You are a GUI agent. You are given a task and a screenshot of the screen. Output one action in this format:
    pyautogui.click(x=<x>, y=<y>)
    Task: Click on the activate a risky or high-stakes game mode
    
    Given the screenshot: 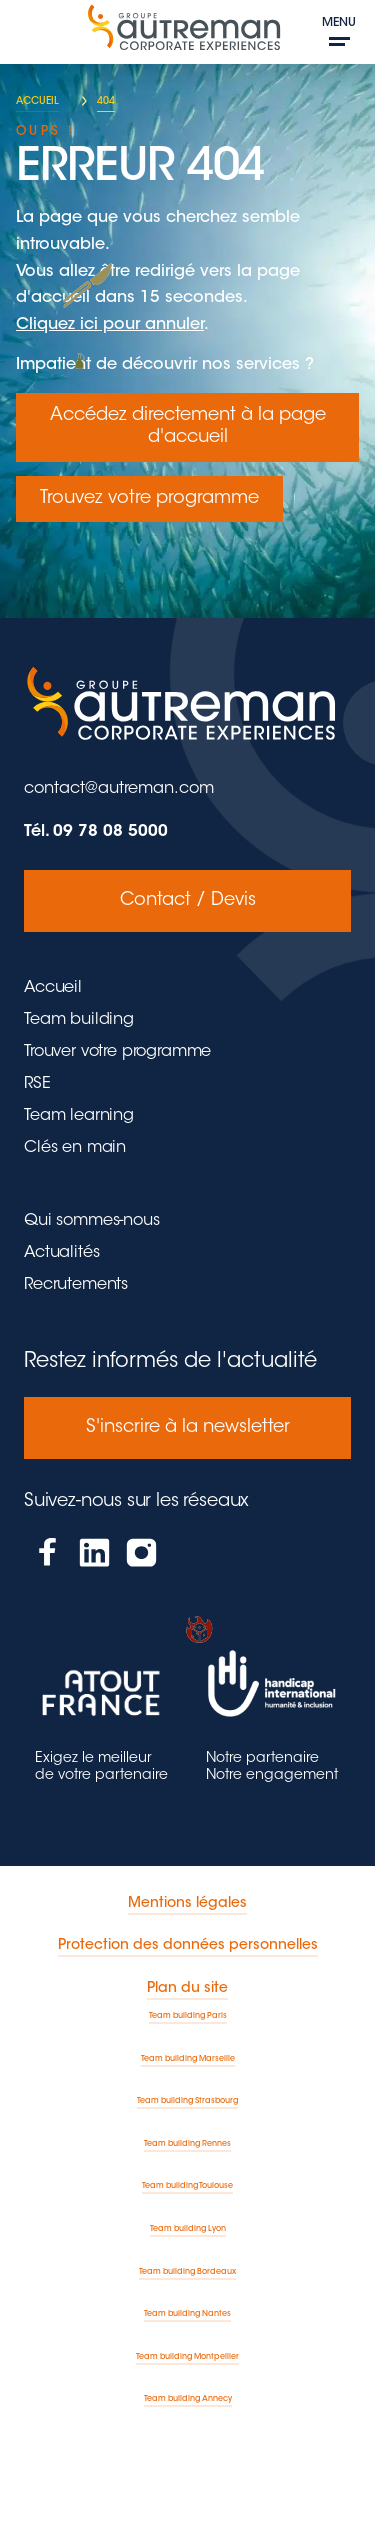 What is the action you would take?
    pyautogui.click(x=199, y=1629)
    